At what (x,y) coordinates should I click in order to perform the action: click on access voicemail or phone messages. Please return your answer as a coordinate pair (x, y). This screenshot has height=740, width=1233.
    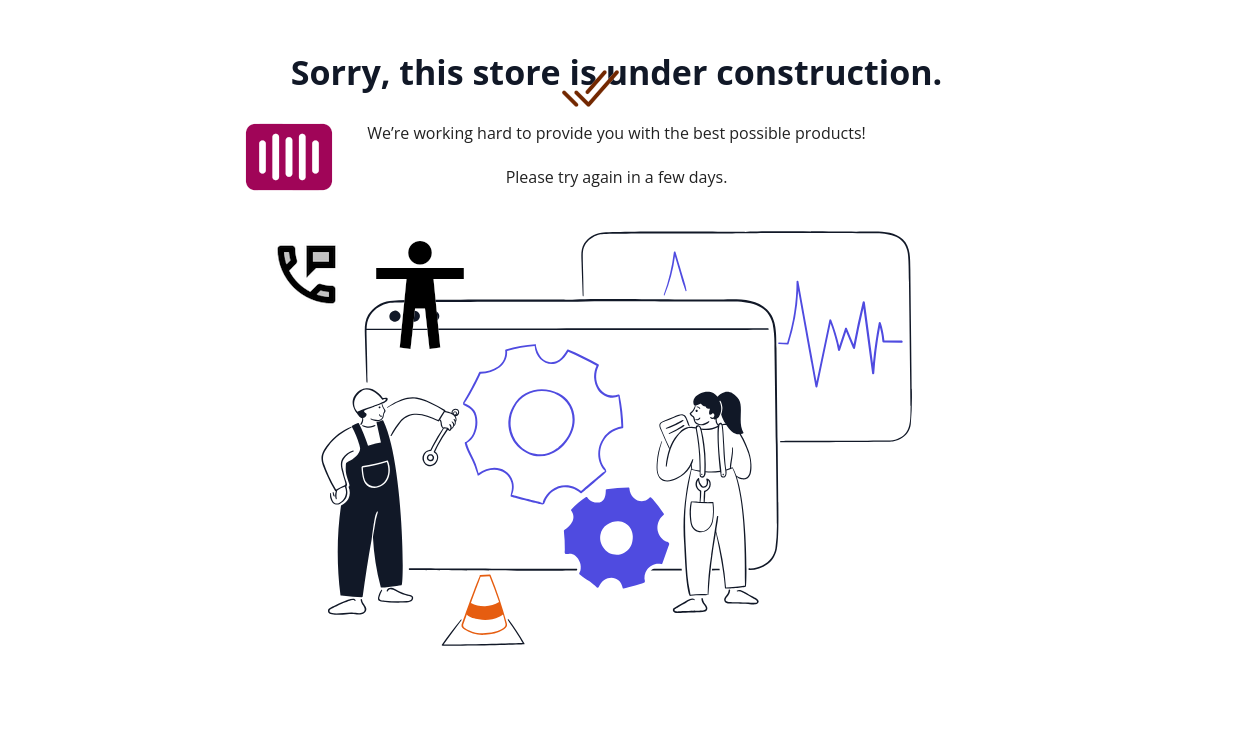
    Looking at the image, I should click on (306, 274).